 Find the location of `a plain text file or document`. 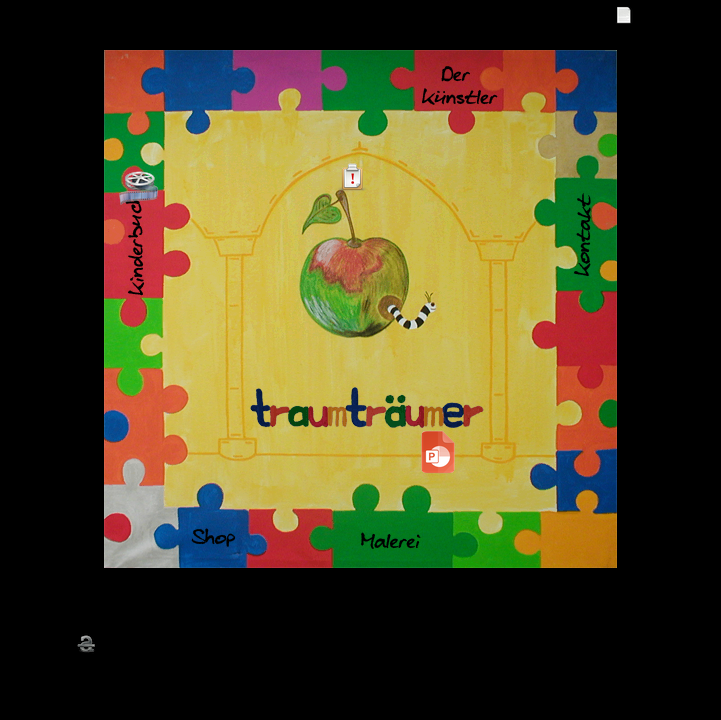

a plain text file or document is located at coordinates (624, 15).